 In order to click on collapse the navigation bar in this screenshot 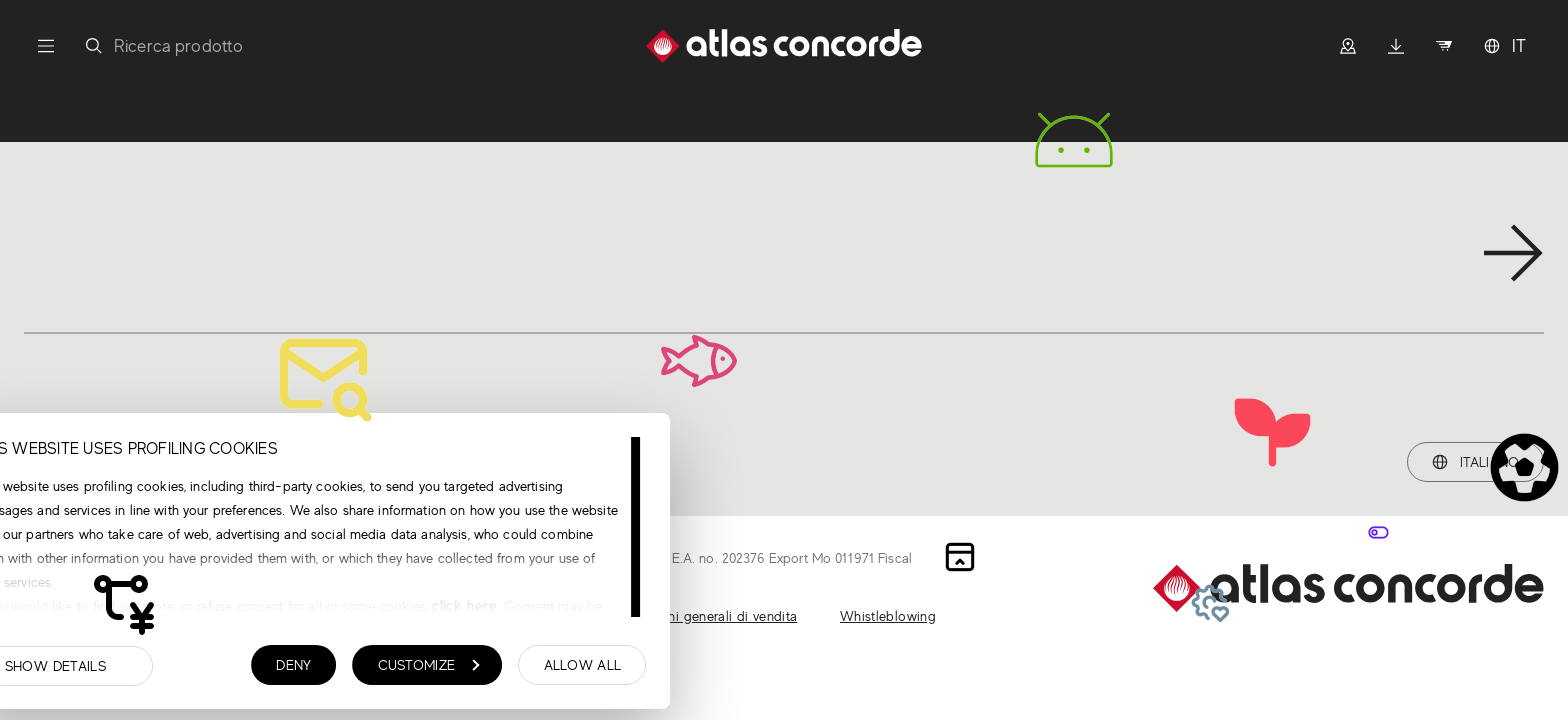, I will do `click(960, 557)`.